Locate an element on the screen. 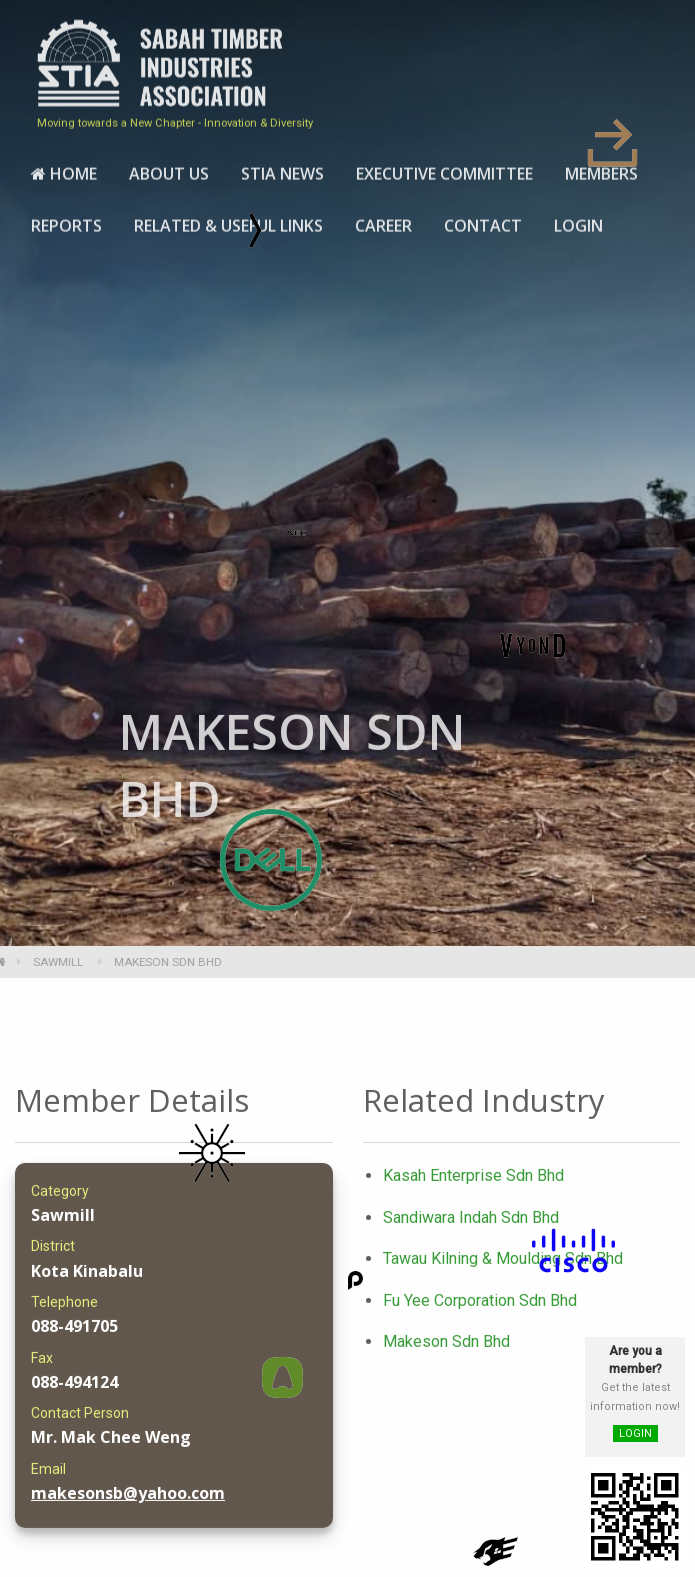  share content to another app or person is located at coordinates (612, 144).